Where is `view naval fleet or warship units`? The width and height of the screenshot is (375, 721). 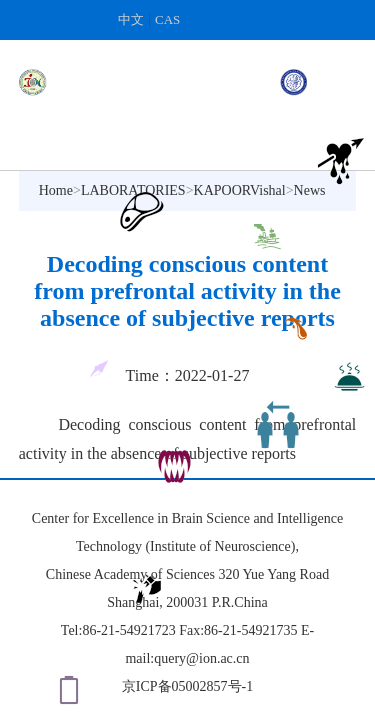
view naval fleet or warship units is located at coordinates (267, 237).